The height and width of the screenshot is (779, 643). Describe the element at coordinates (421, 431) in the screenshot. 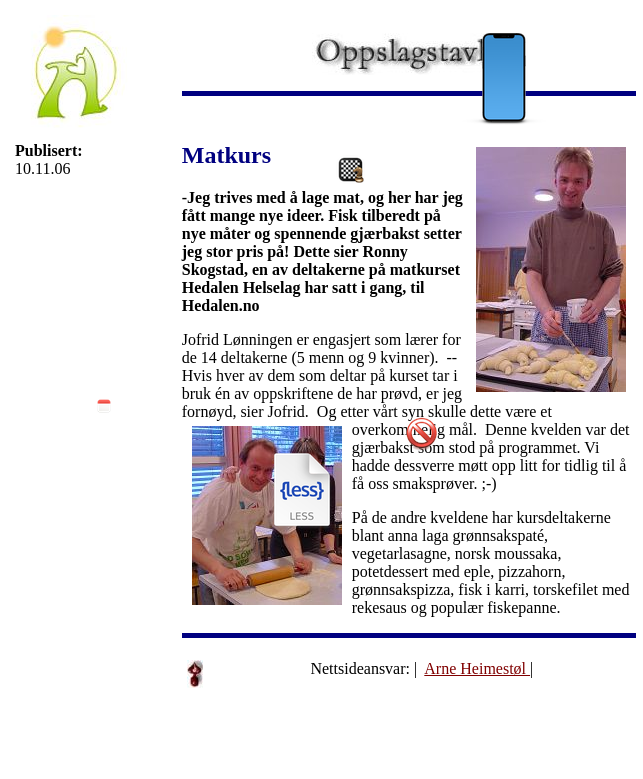

I see `delete selected item` at that location.